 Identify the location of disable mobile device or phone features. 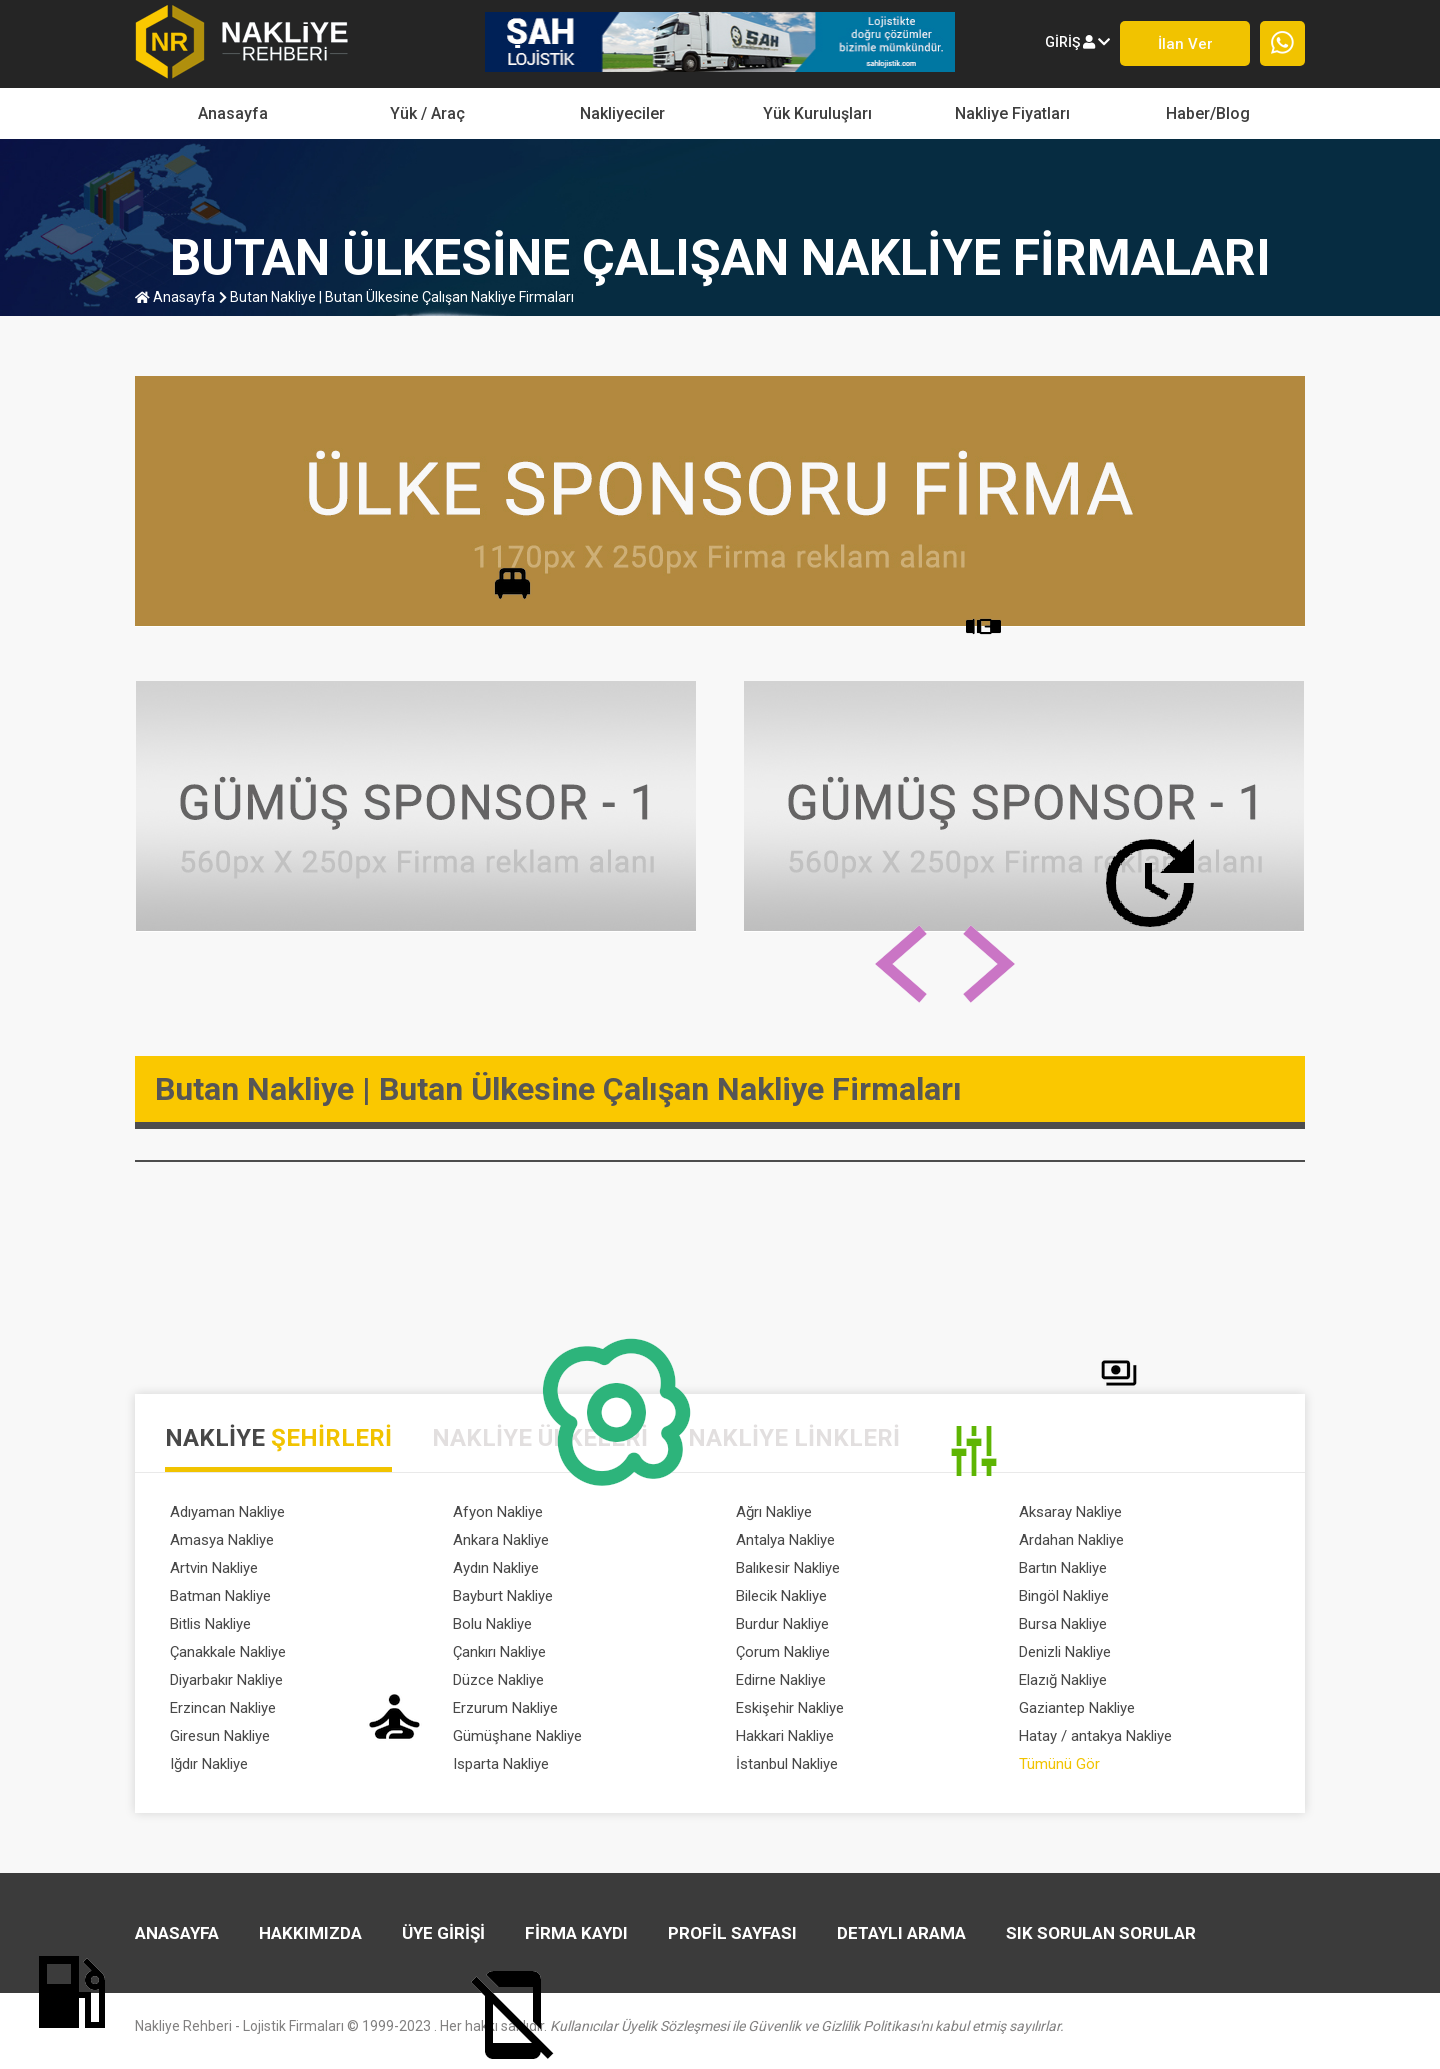
(513, 2015).